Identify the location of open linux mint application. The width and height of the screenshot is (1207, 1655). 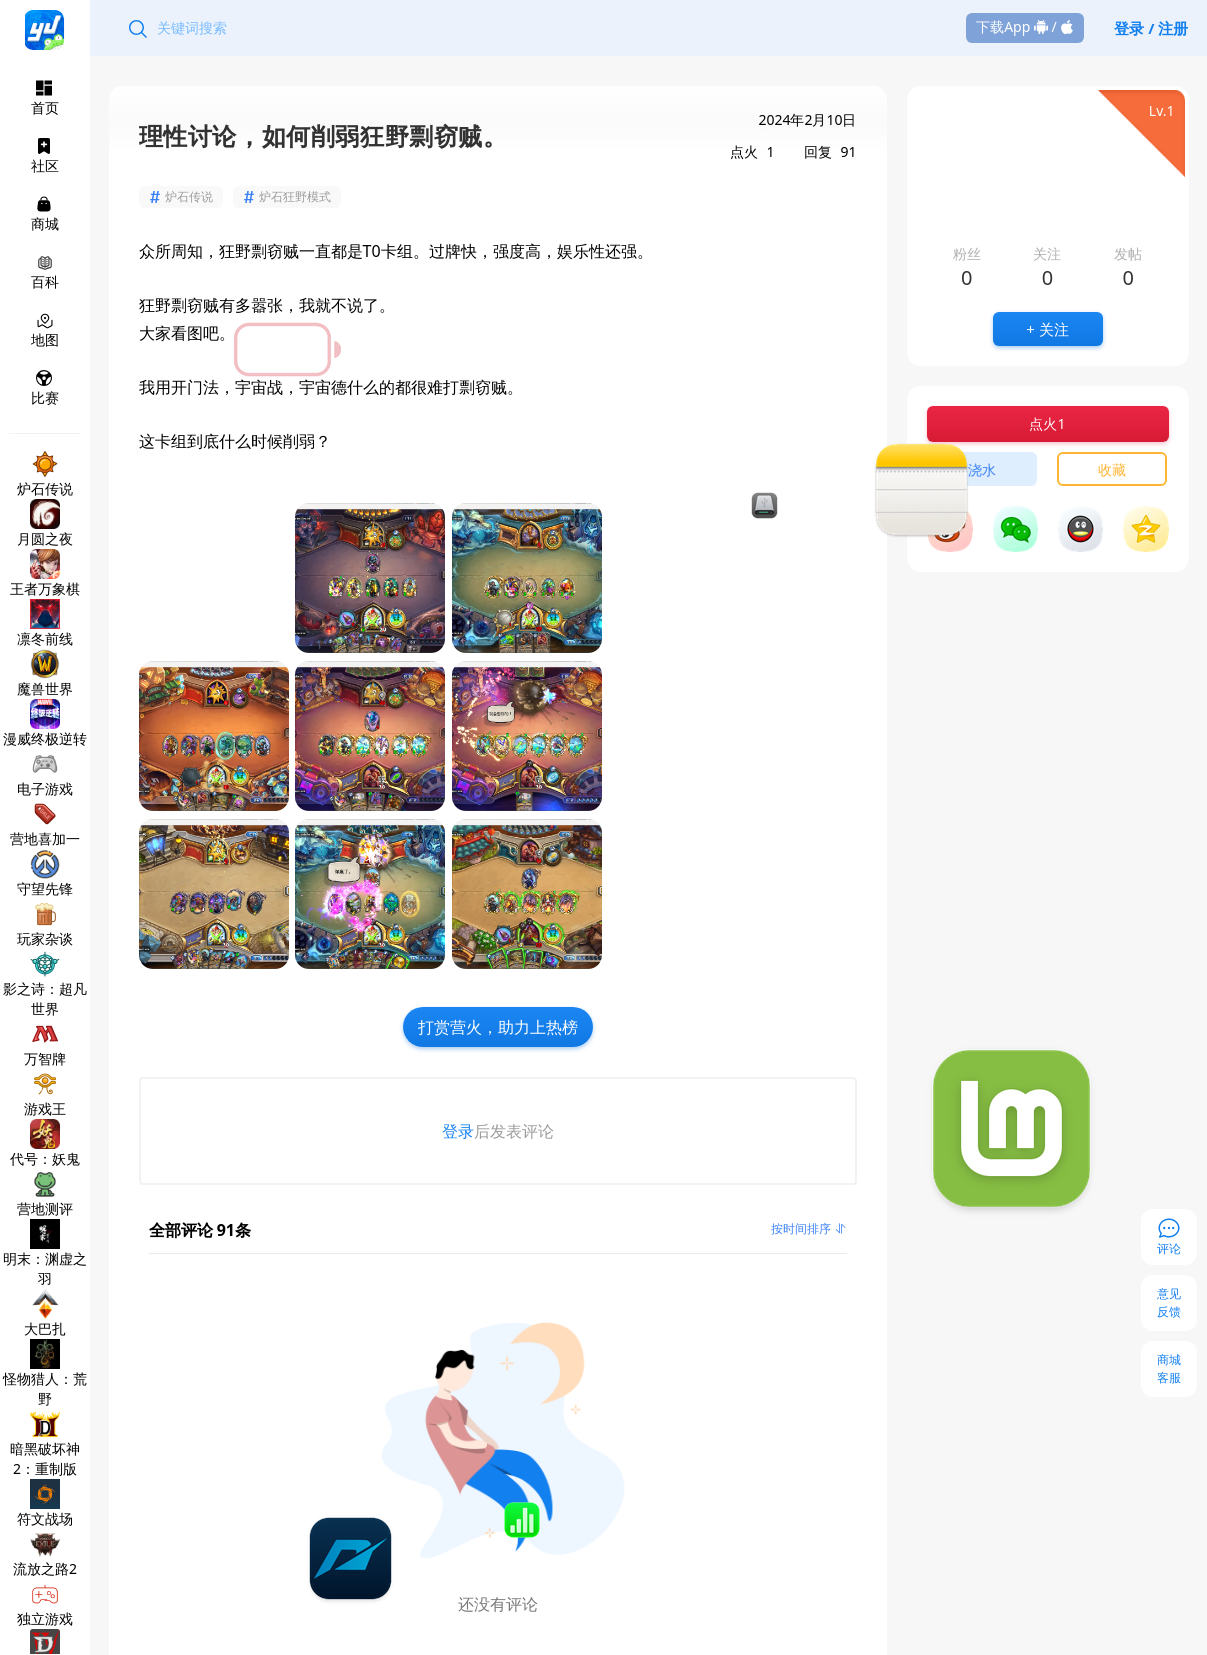
(1011, 1128).